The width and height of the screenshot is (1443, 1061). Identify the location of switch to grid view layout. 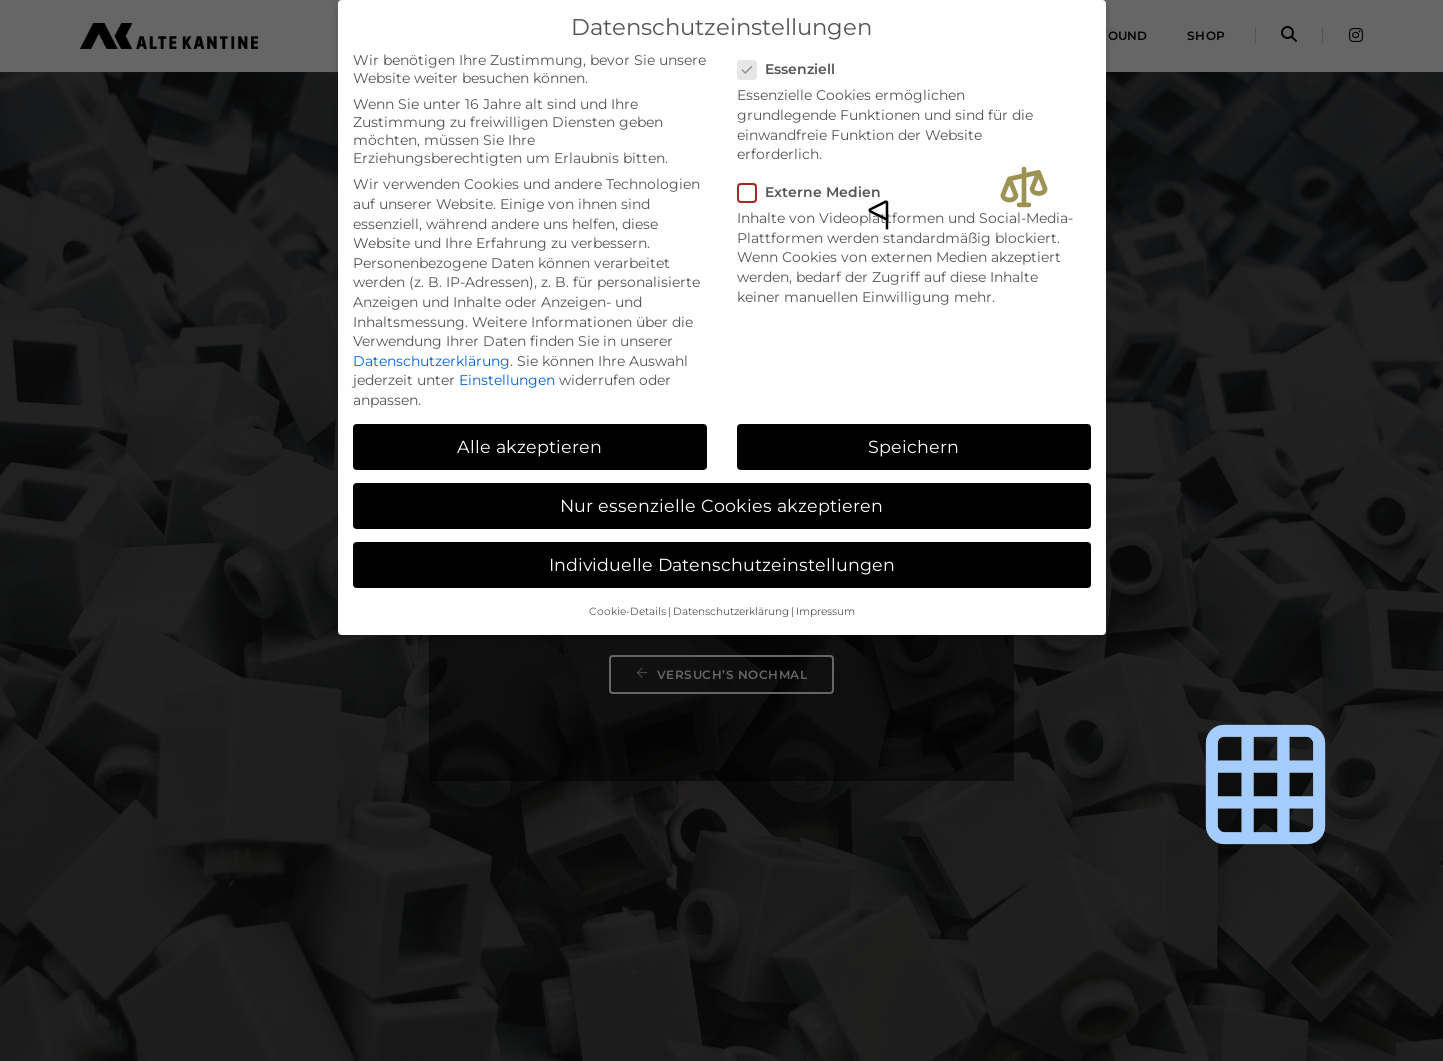
(1265, 784).